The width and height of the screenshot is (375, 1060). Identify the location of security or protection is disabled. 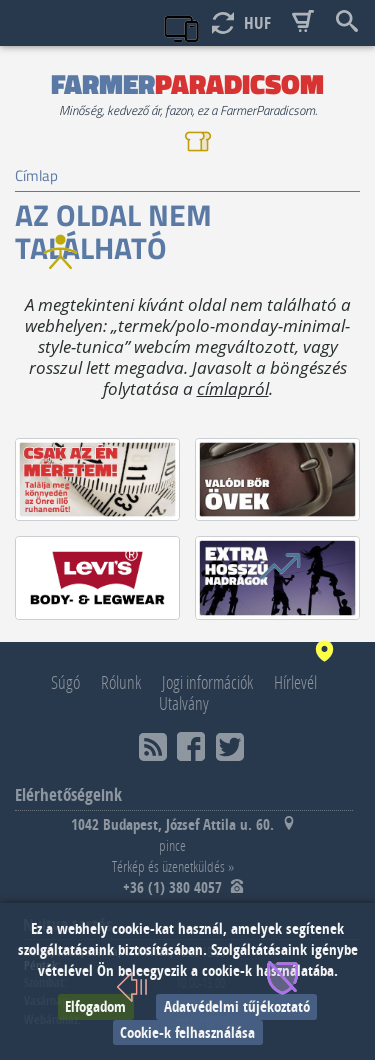
(282, 976).